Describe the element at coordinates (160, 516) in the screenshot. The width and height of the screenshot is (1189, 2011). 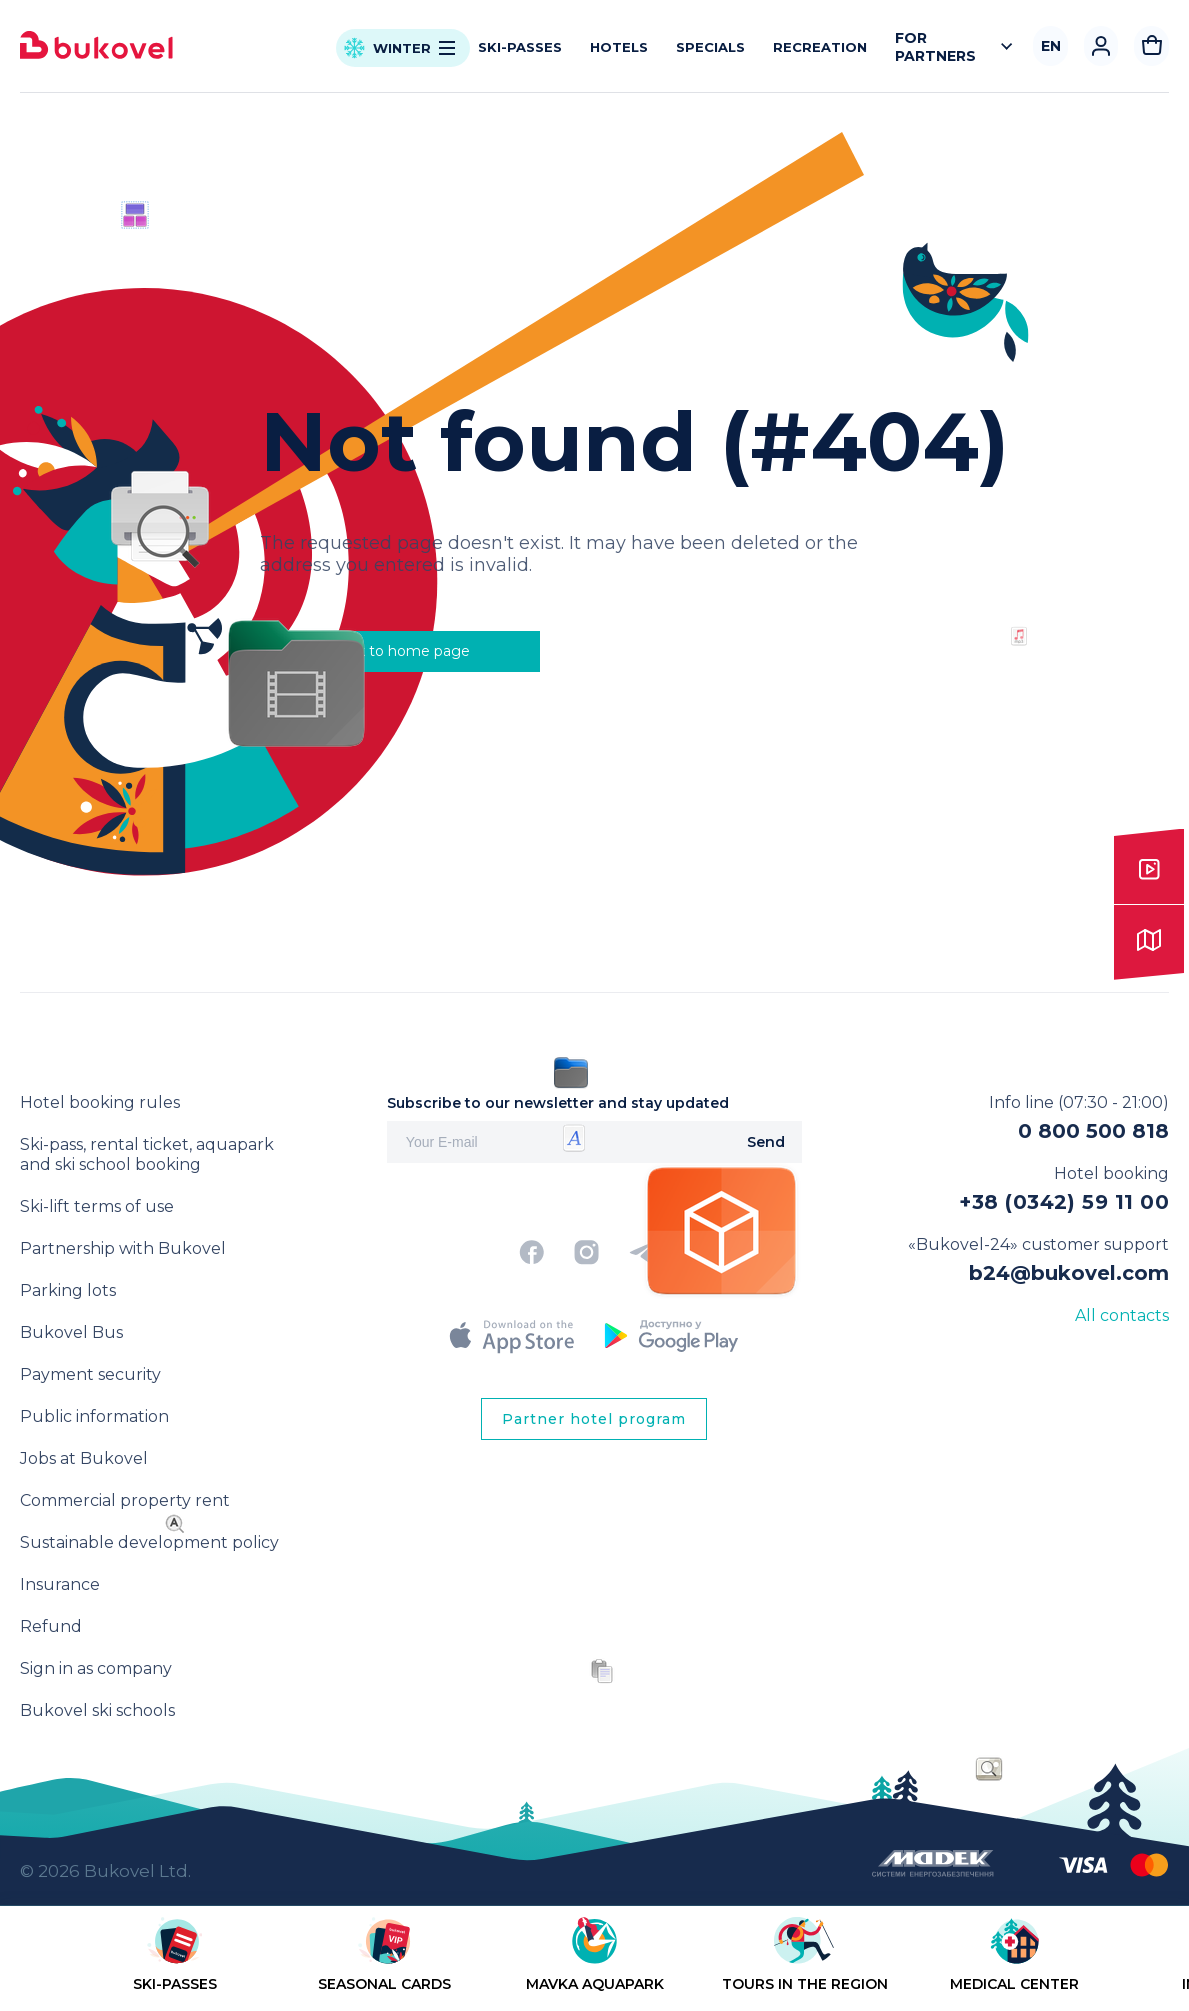
I see `preview document before printing` at that location.